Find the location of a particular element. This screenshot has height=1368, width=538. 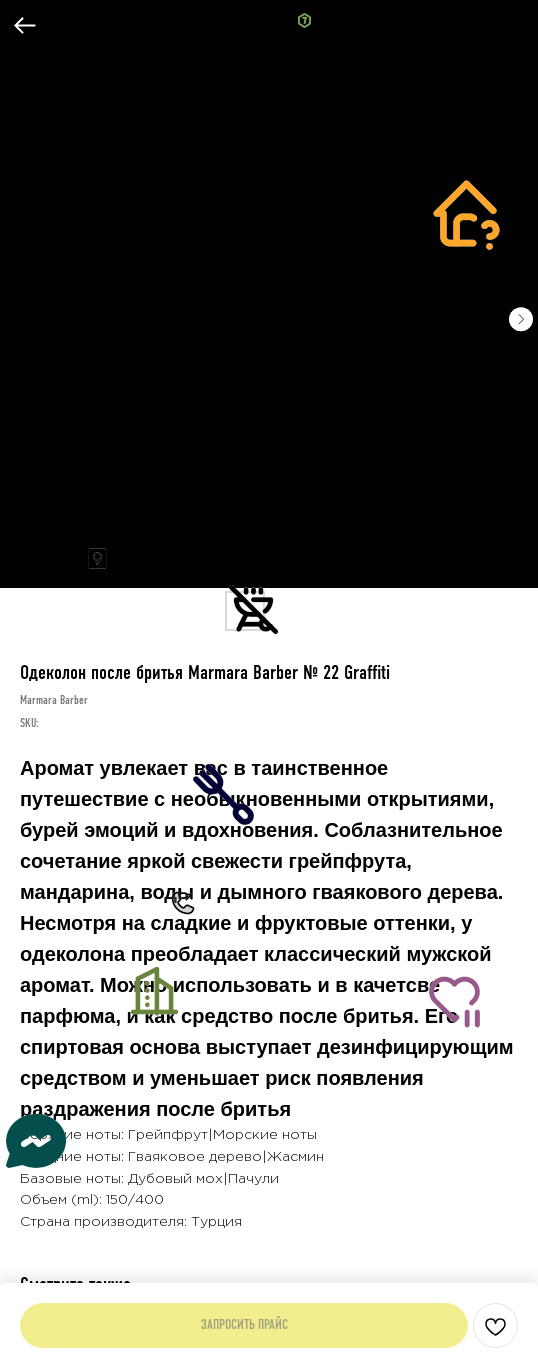

indicates the number nine in a list or sequence is located at coordinates (97, 558).